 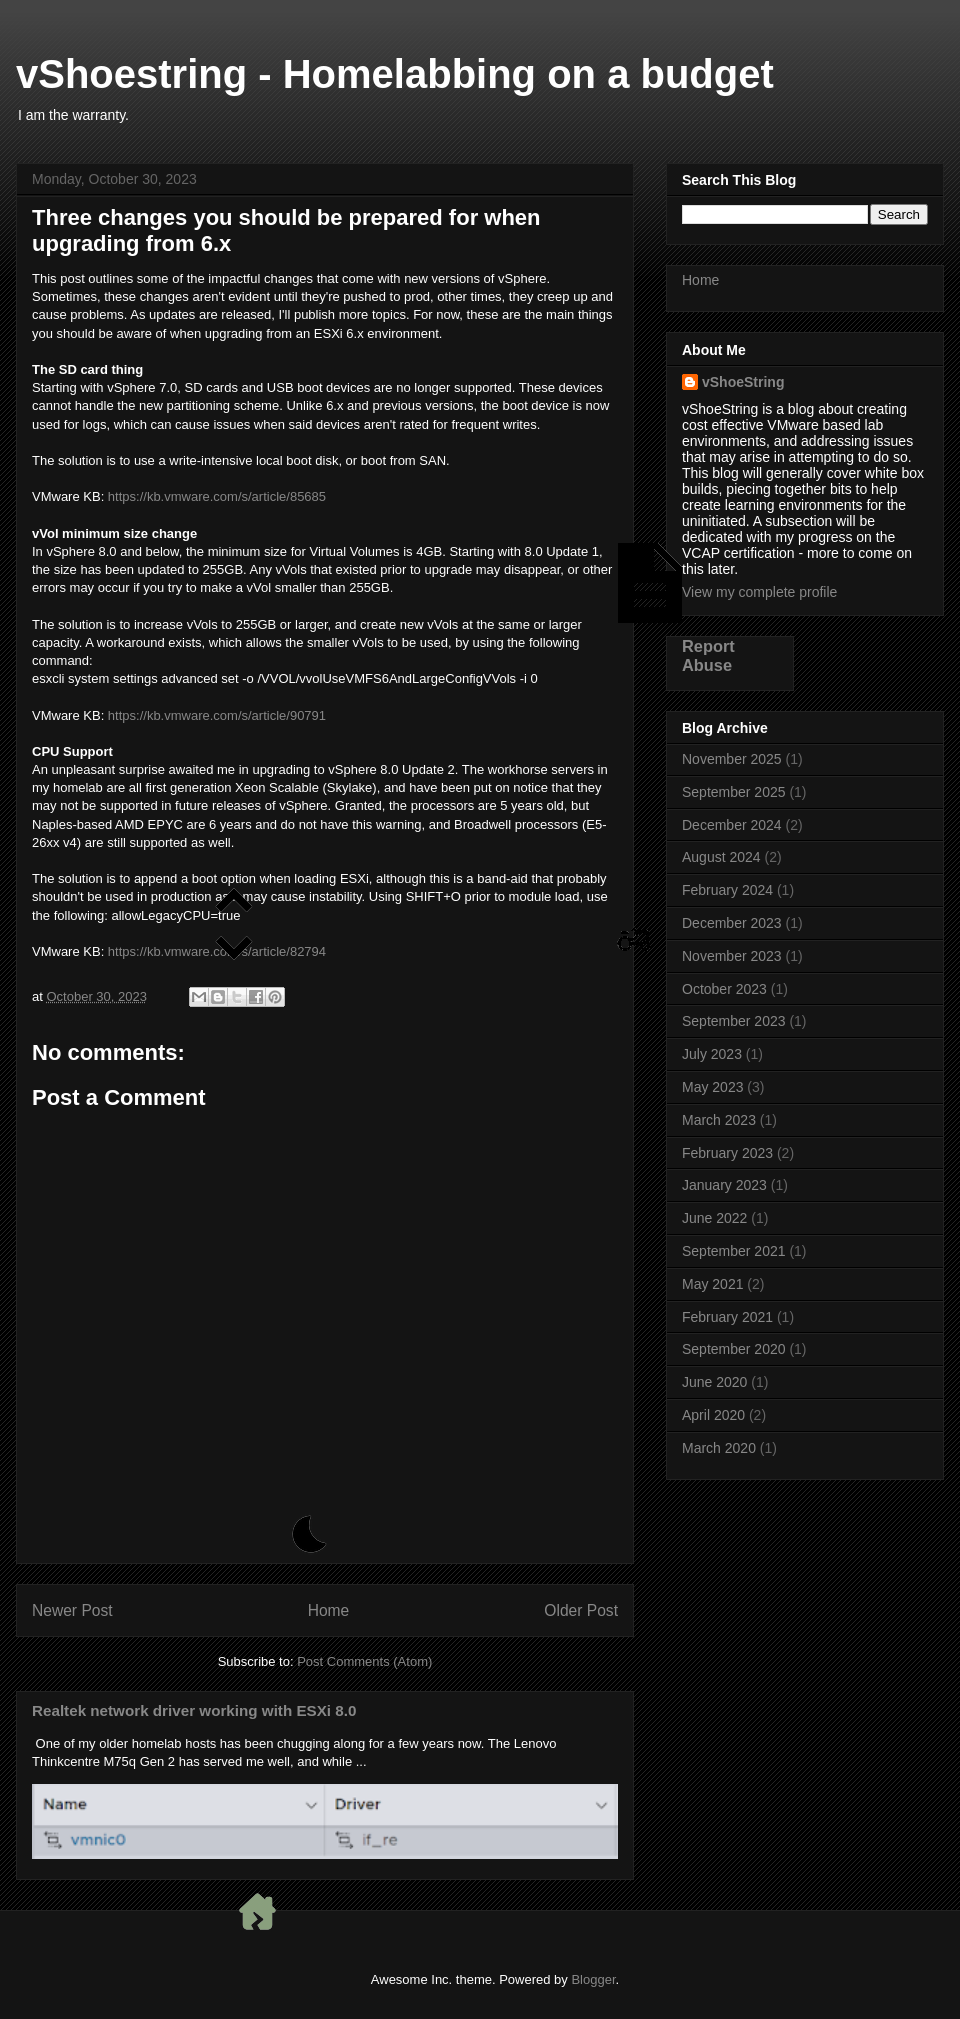 What do you see at coordinates (634, 939) in the screenshot?
I see `access agriculture or farming features` at bounding box center [634, 939].